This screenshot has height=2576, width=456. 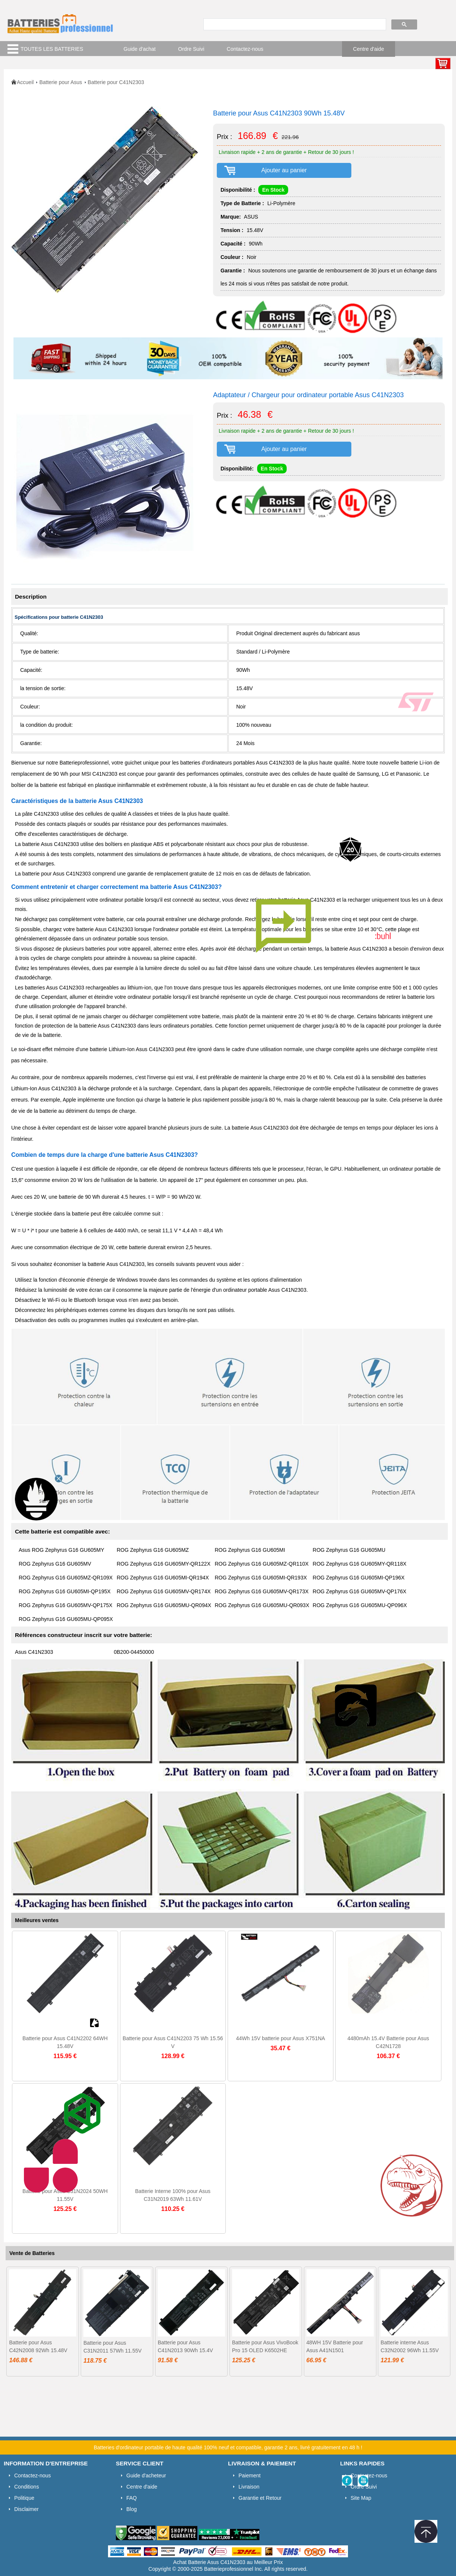 I want to click on STMicroelectronics company logo, so click(x=416, y=702).